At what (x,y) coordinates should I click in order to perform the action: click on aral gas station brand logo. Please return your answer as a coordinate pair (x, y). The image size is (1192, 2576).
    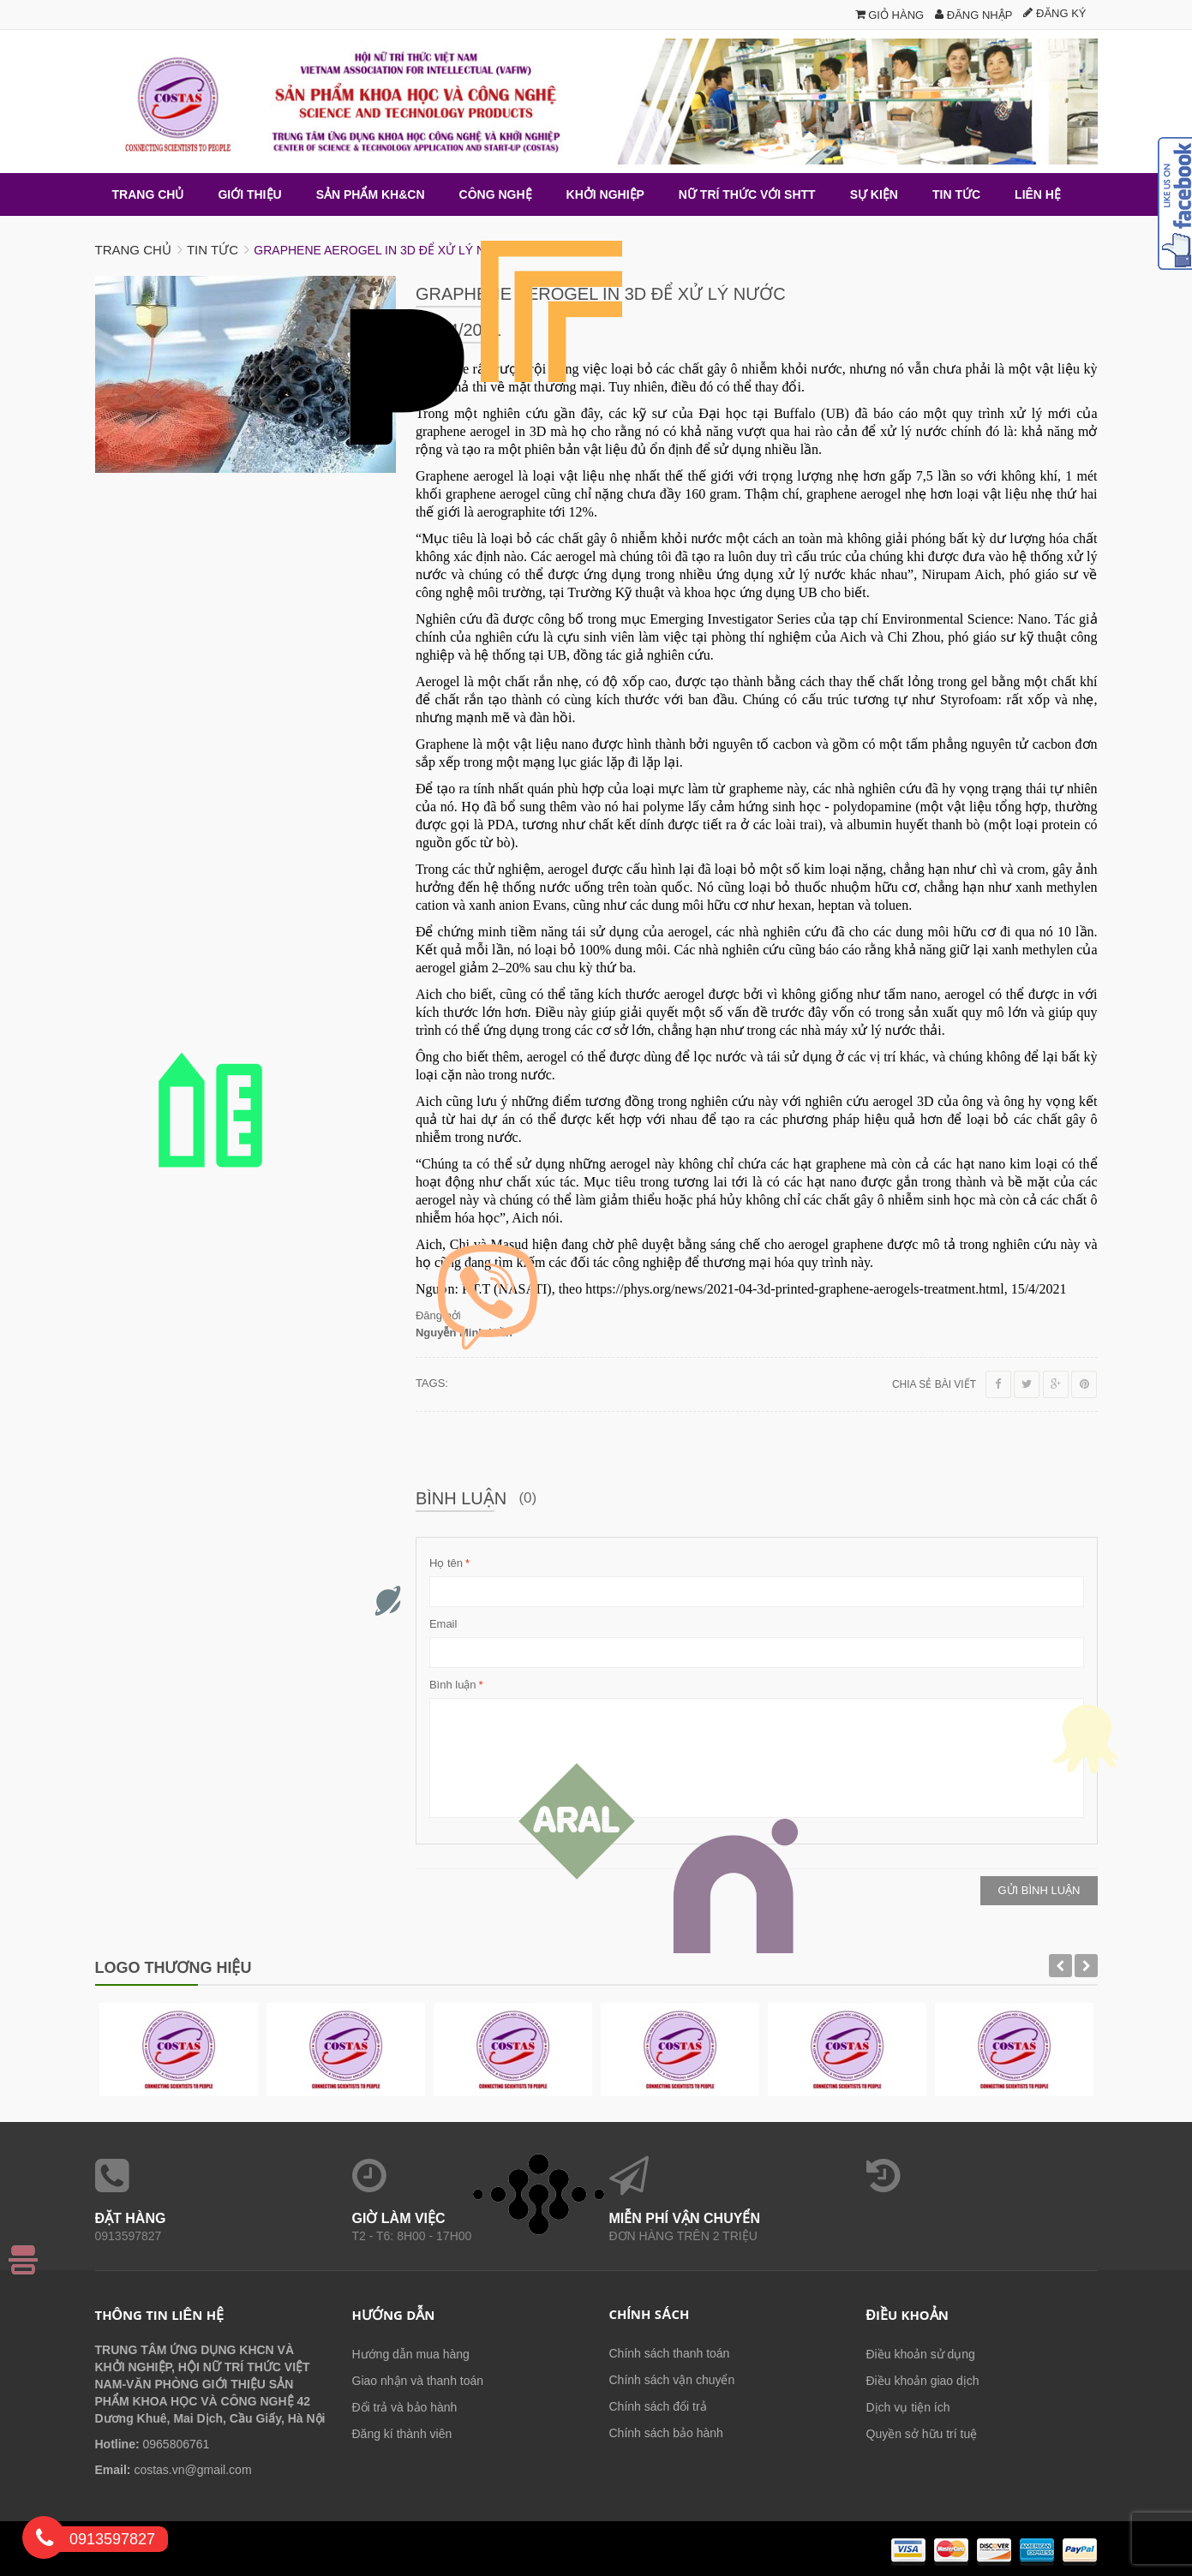
    Looking at the image, I should click on (577, 1821).